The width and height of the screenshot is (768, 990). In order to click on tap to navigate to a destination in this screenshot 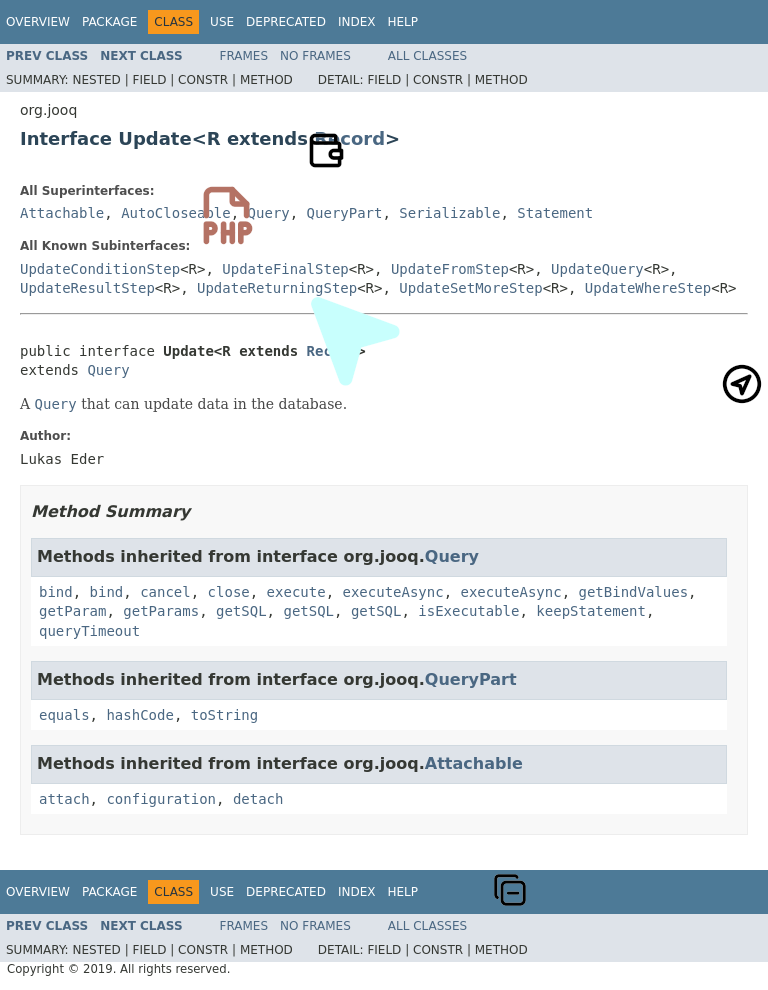, I will do `click(348, 334)`.